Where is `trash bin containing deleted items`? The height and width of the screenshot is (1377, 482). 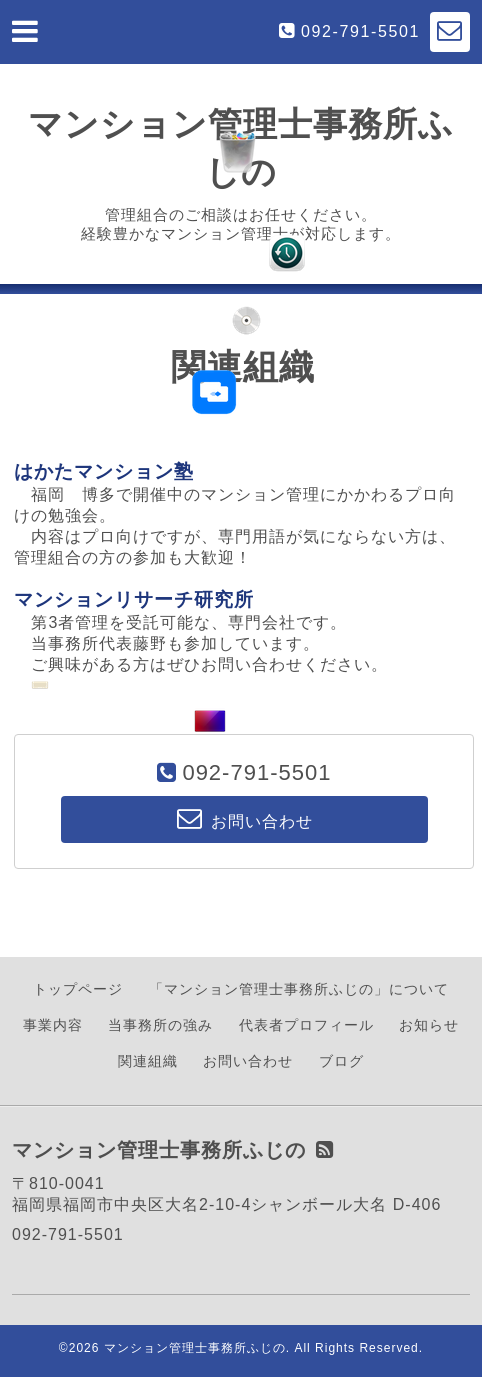
trash bin containing deleted items is located at coordinates (237, 152).